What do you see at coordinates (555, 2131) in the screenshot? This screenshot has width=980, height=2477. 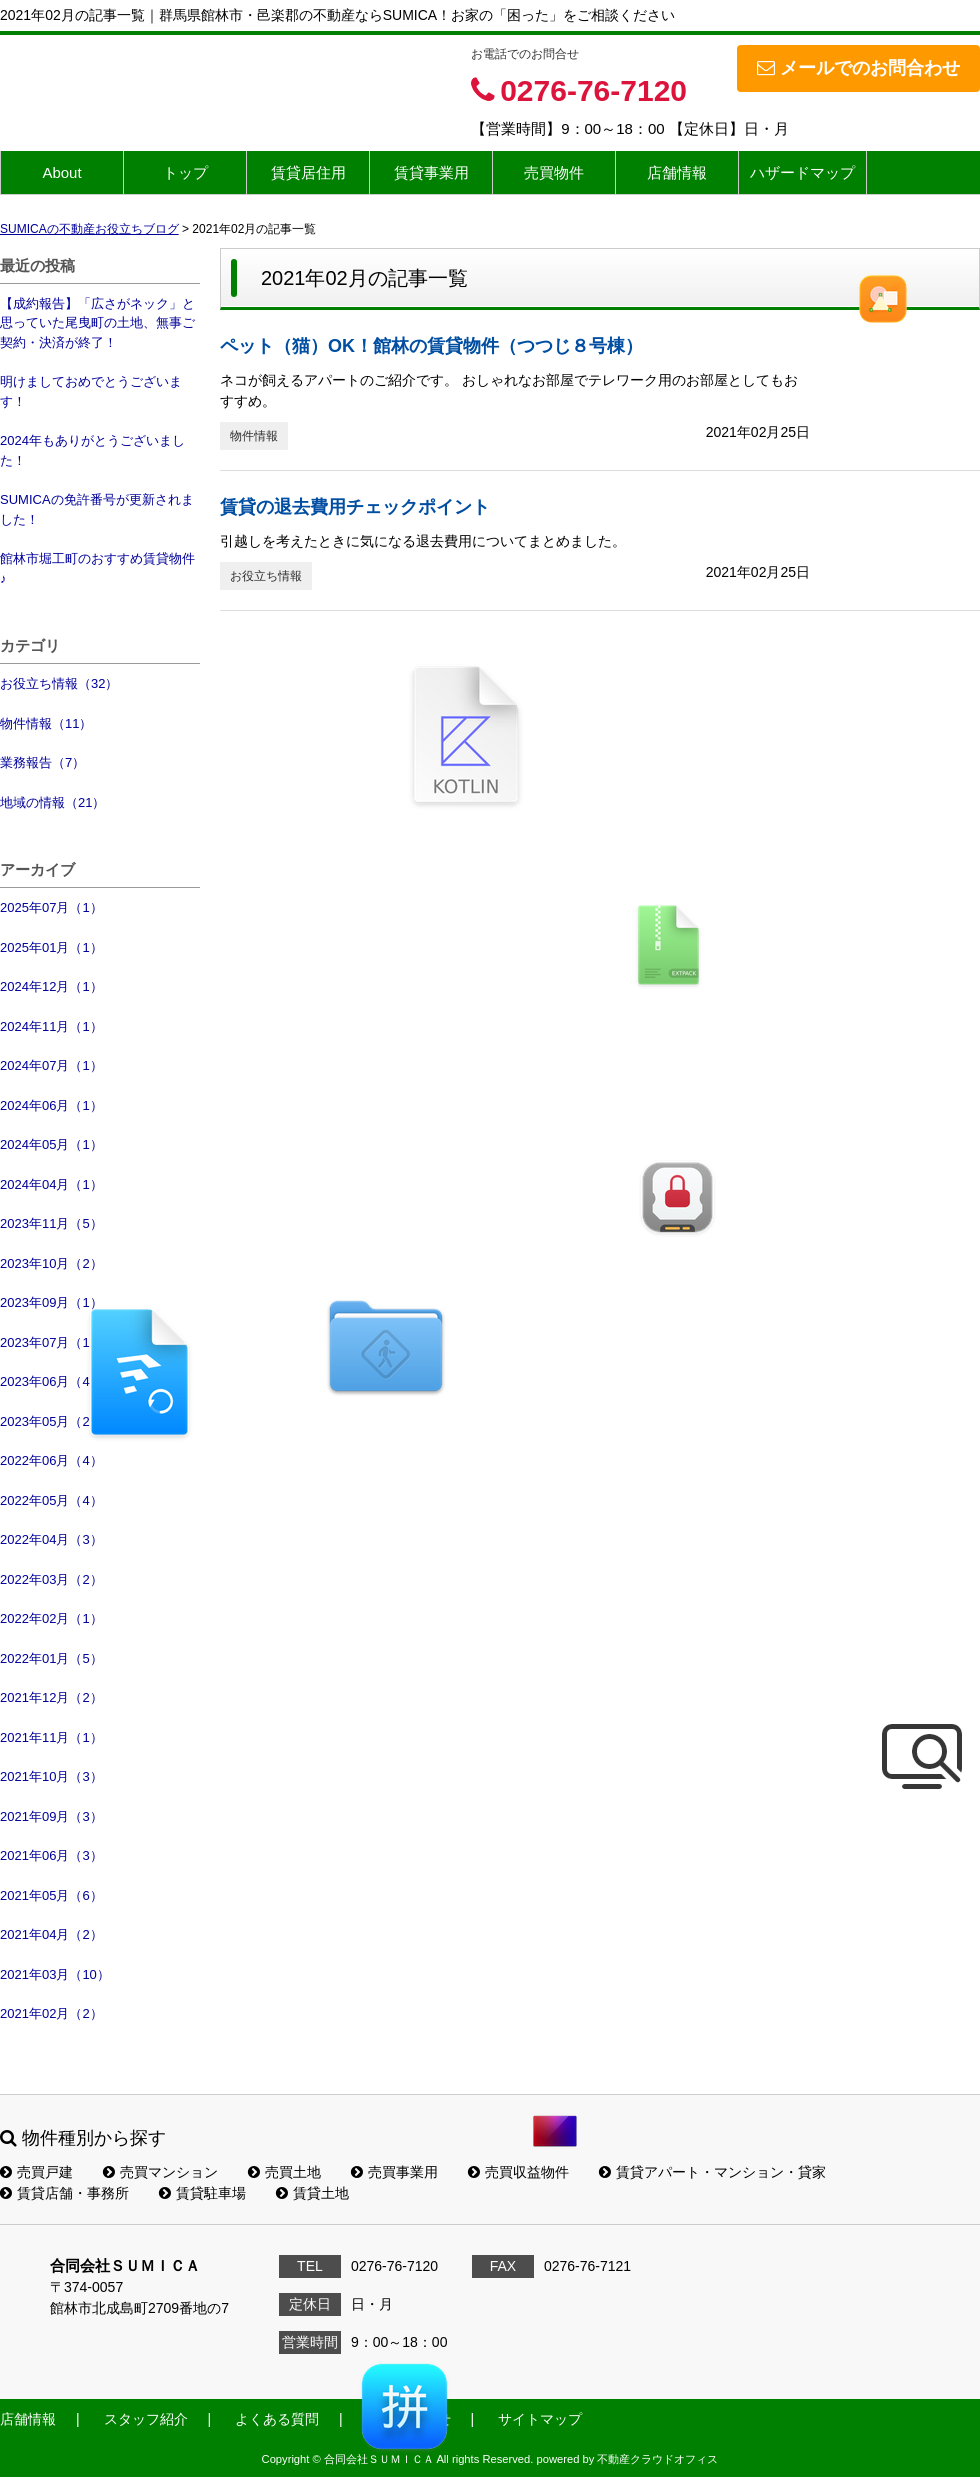 I see `access your media library in iMovie` at bounding box center [555, 2131].